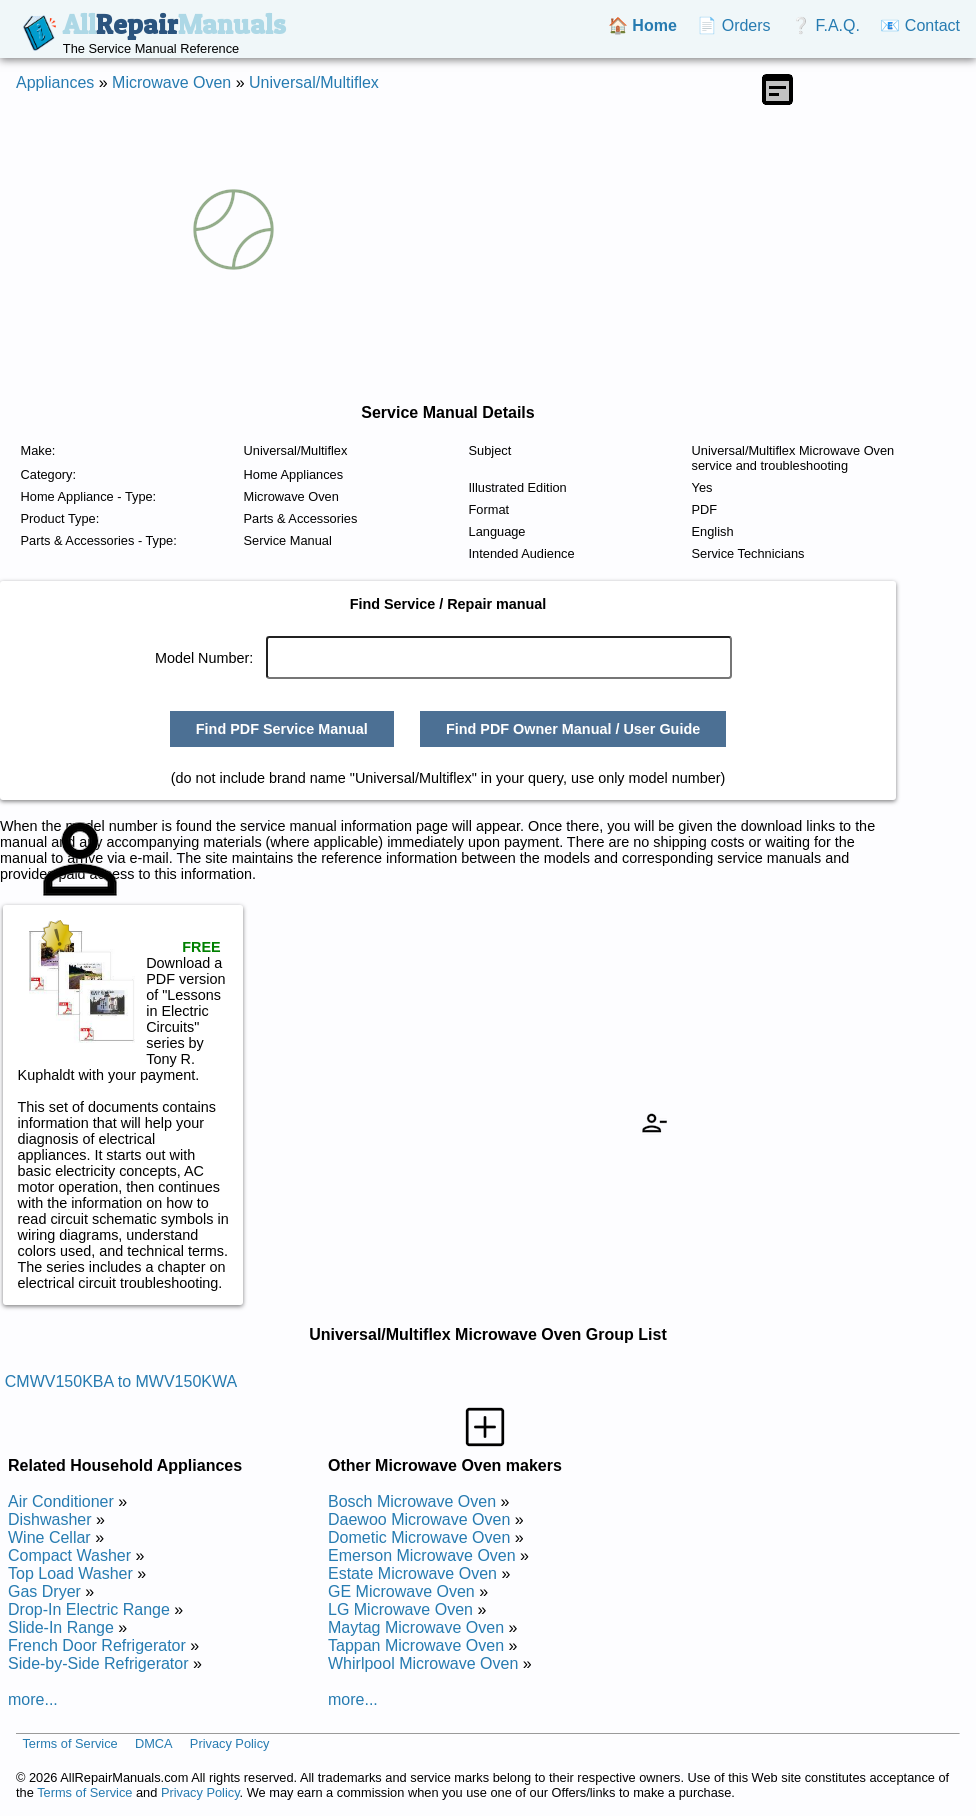 The image size is (976, 1816). What do you see at coordinates (233, 229) in the screenshot?
I see `access tennis or sports-related features` at bounding box center [233, 229].